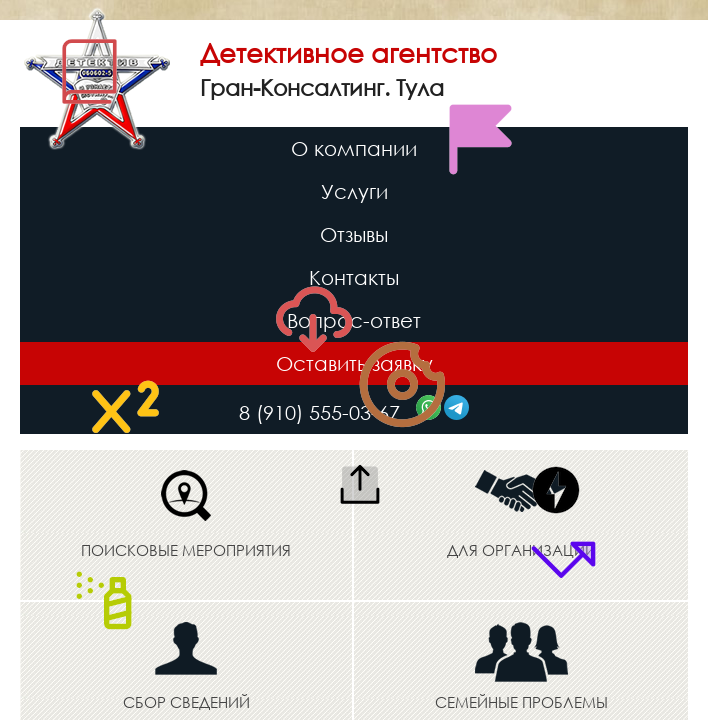 The height and width of the screenshot is (720, 708). I want to click on access food or bakery category, so click(402, 384).